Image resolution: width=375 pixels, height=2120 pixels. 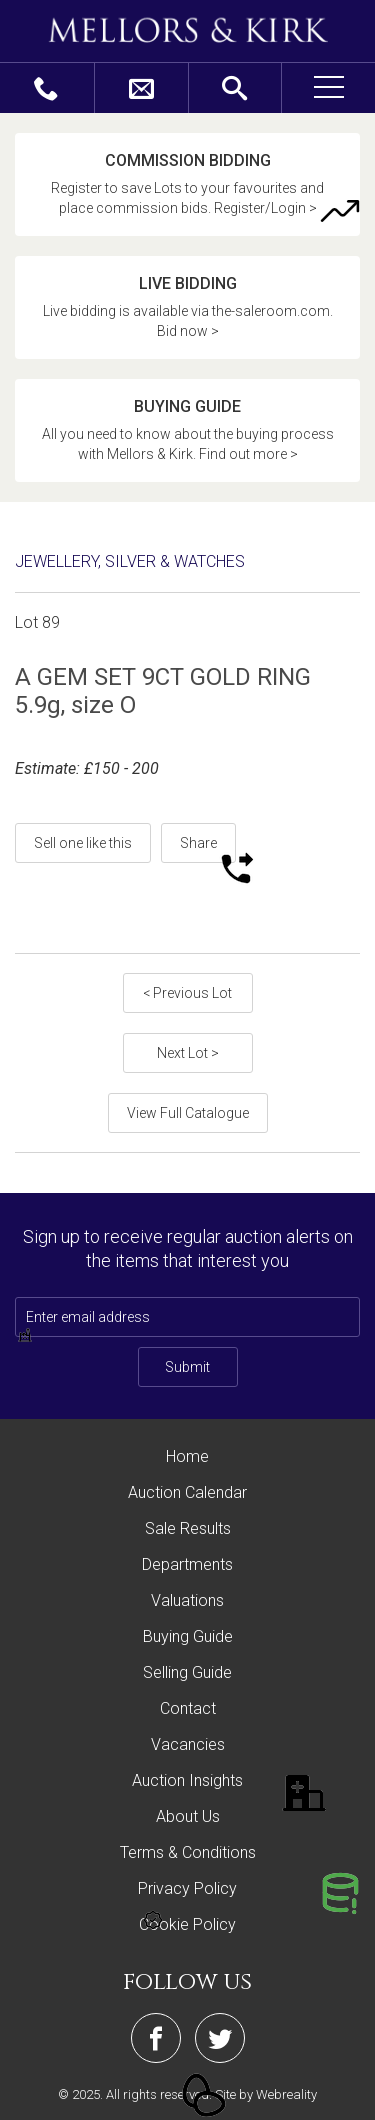 I want to click on find nearby hospitals or medical facilities, so click(x=302, y=1793).